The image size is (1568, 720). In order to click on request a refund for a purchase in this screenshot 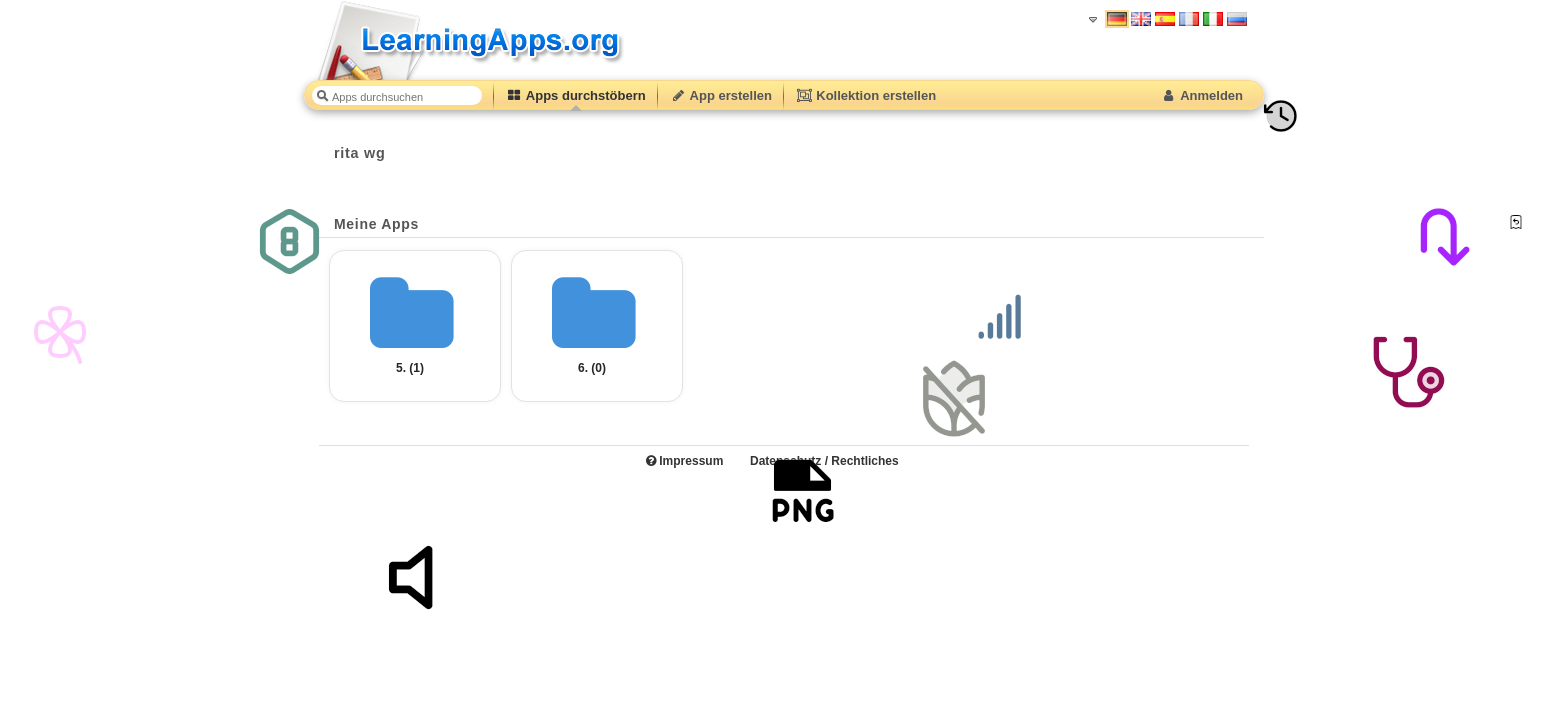, I will do `click(1516, 222)`.